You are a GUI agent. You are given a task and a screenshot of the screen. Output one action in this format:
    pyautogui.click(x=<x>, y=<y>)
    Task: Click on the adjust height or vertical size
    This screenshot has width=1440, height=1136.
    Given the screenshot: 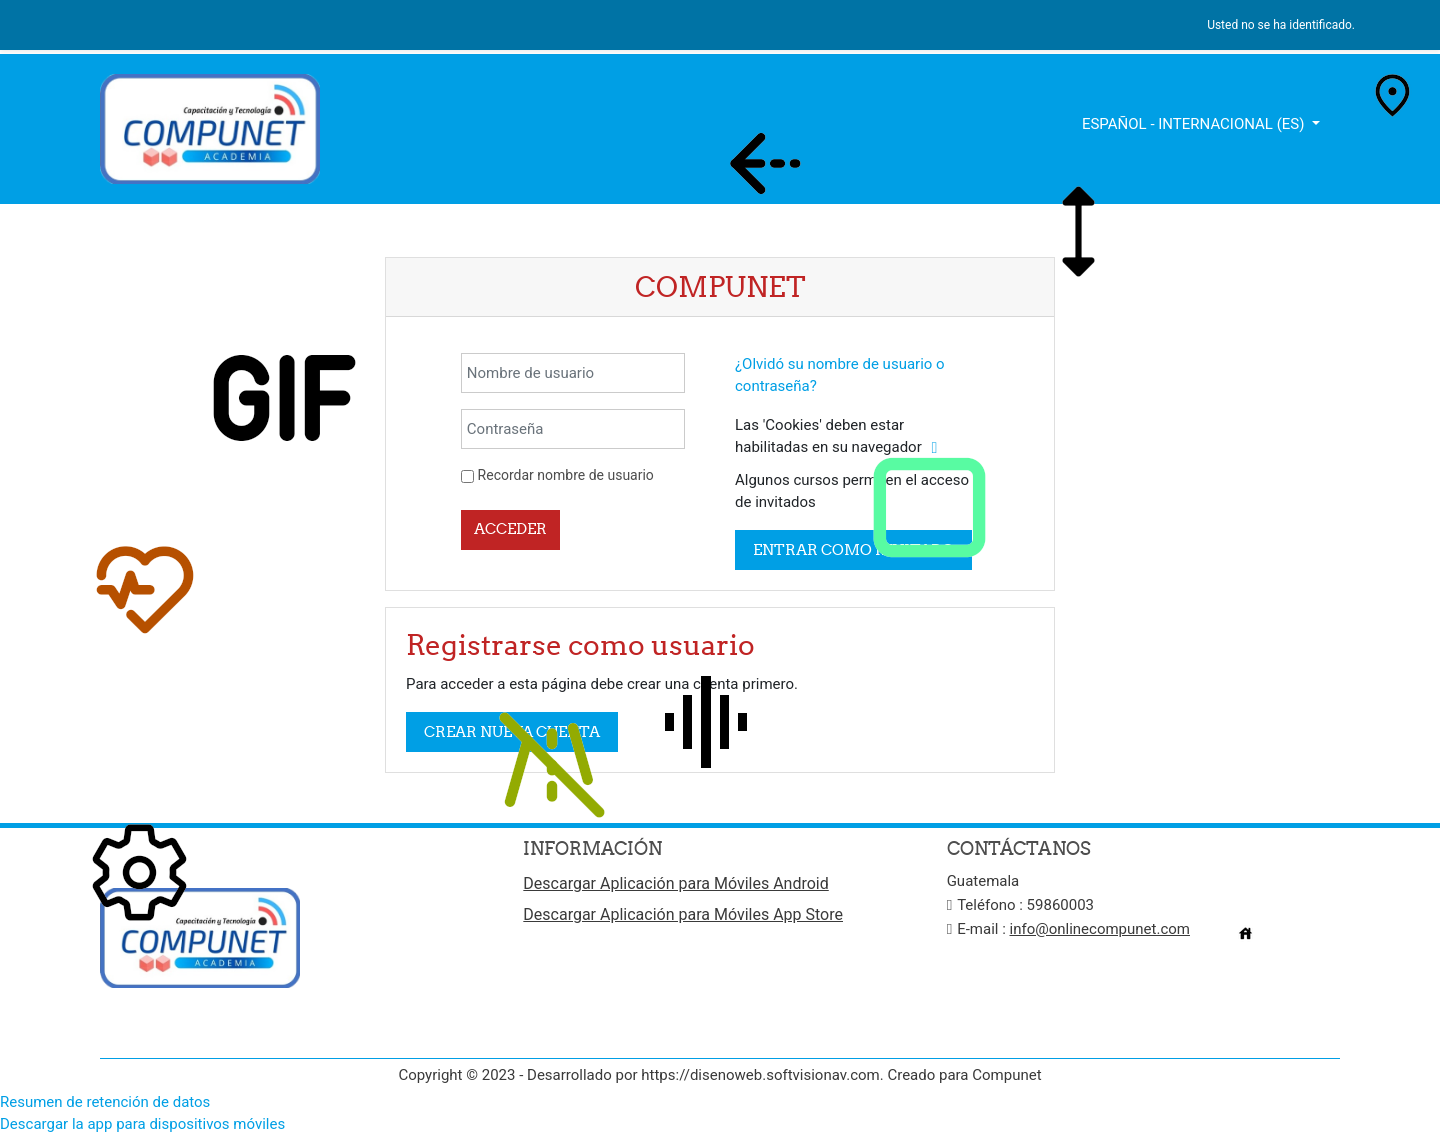 What is the action you would take?
    pyautogui.click(x=1078, y=231)
    